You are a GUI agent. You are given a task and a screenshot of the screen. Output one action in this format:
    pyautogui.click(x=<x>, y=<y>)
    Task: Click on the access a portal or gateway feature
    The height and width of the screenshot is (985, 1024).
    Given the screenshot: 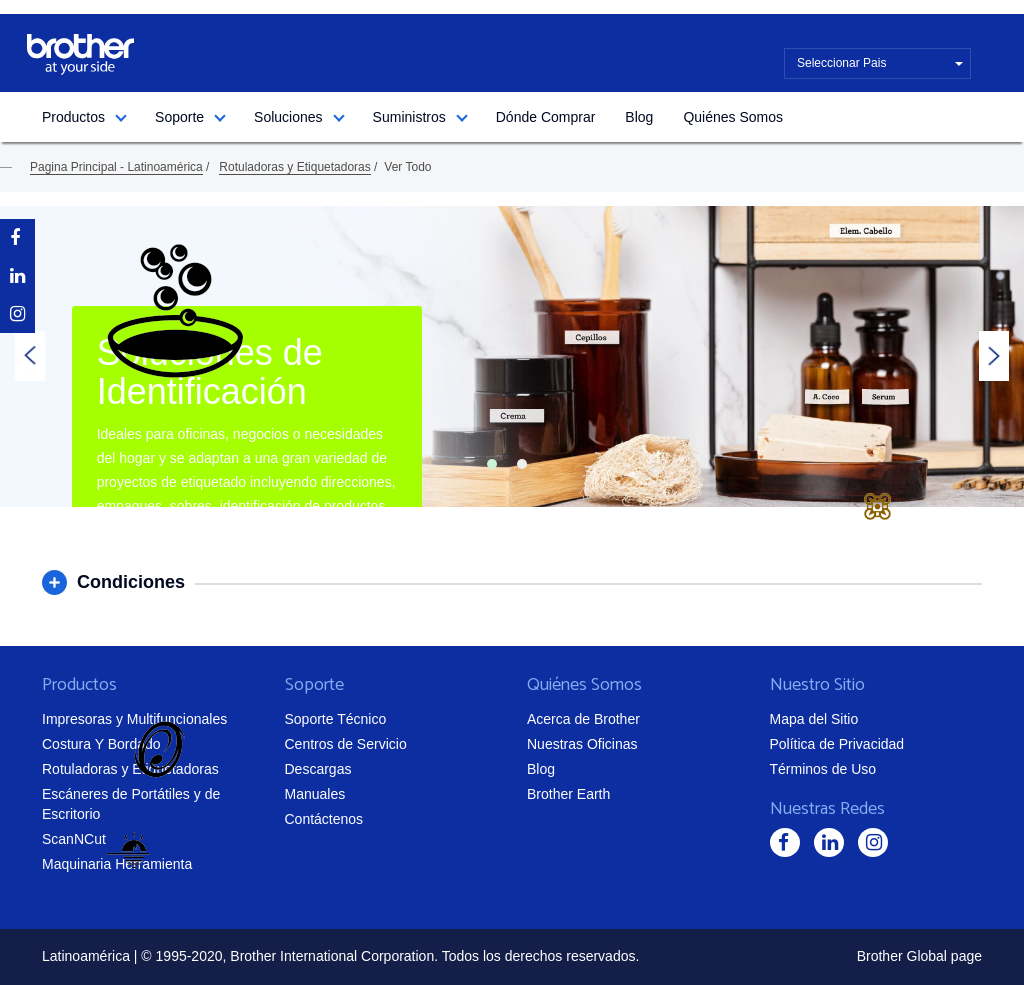 What is the action you would take?
    pyautogui.click(x=159, y=749)
    